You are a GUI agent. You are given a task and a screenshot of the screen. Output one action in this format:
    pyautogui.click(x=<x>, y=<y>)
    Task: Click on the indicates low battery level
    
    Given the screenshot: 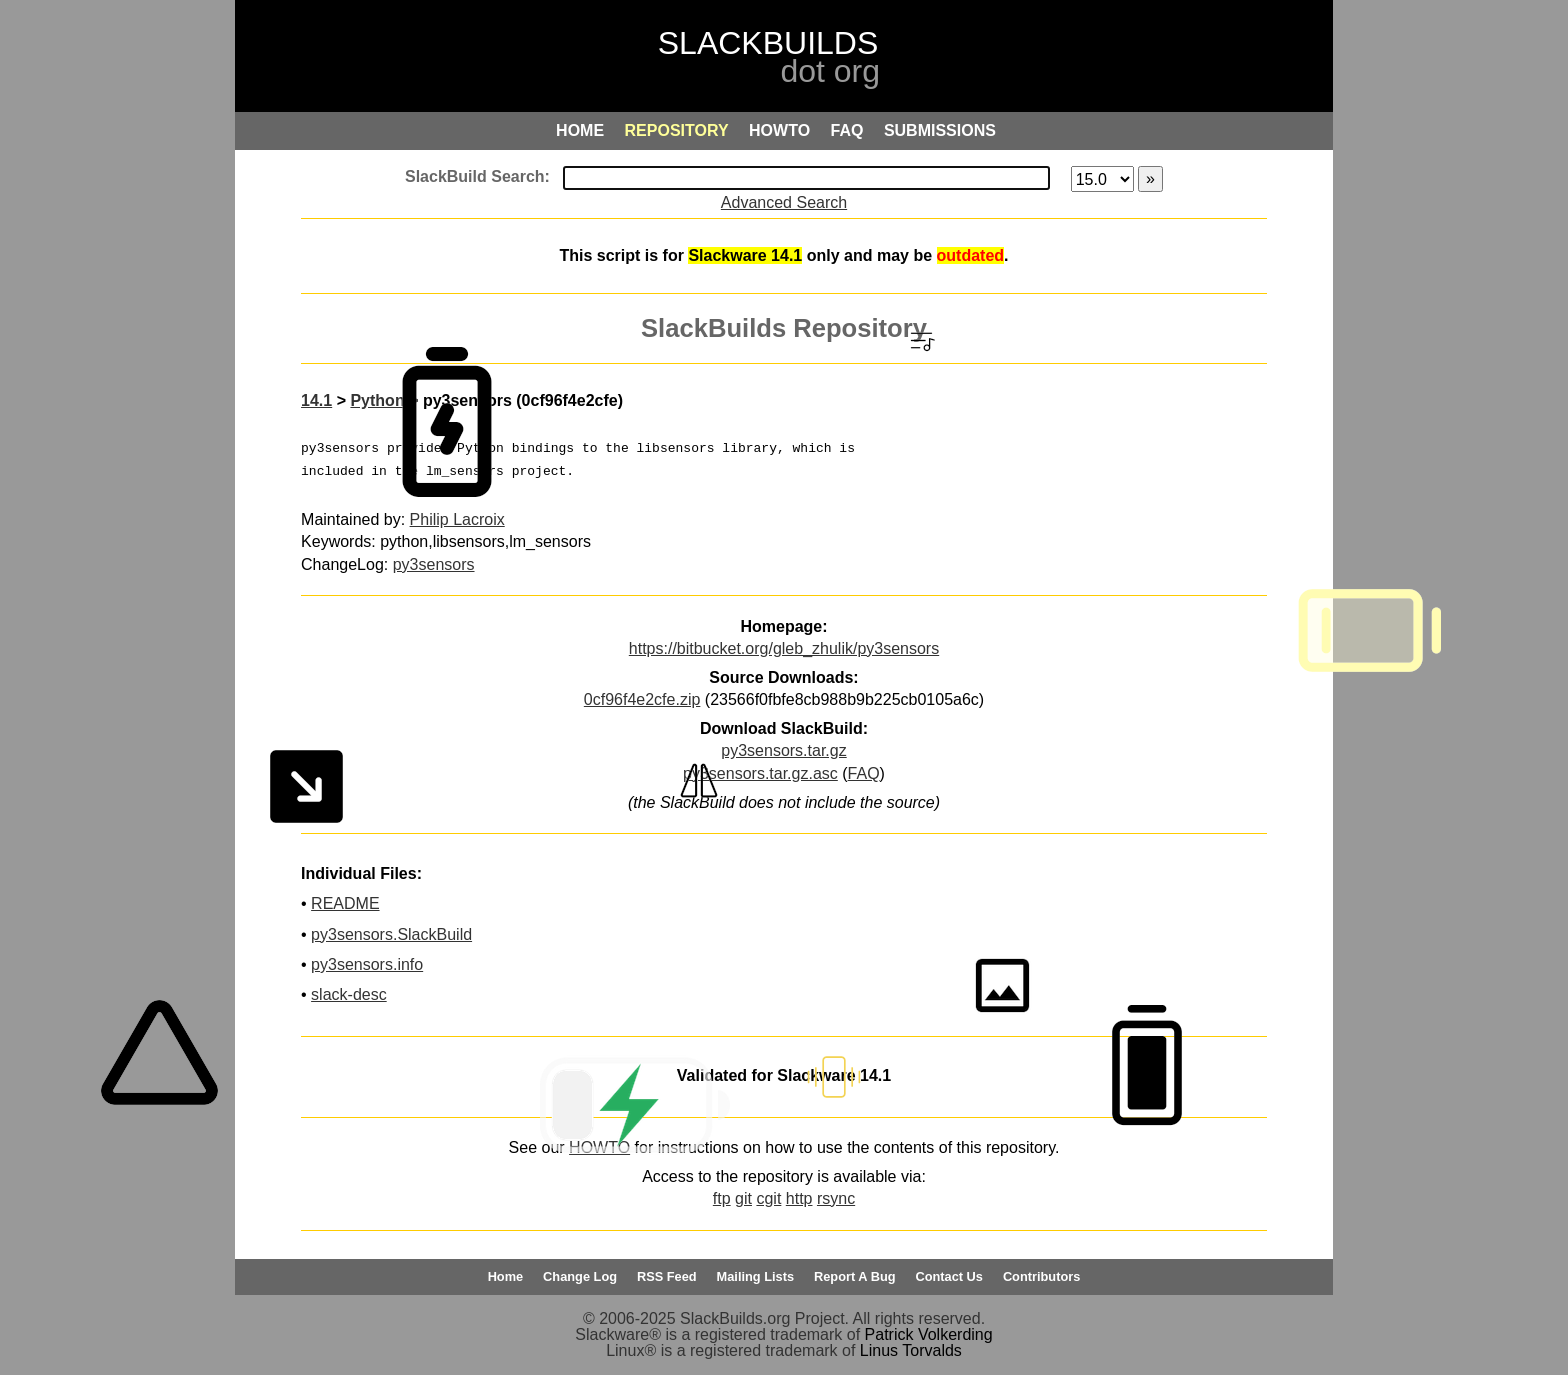 What is the action you would take?
    pyautogui.click(x=1367, y=630)
    